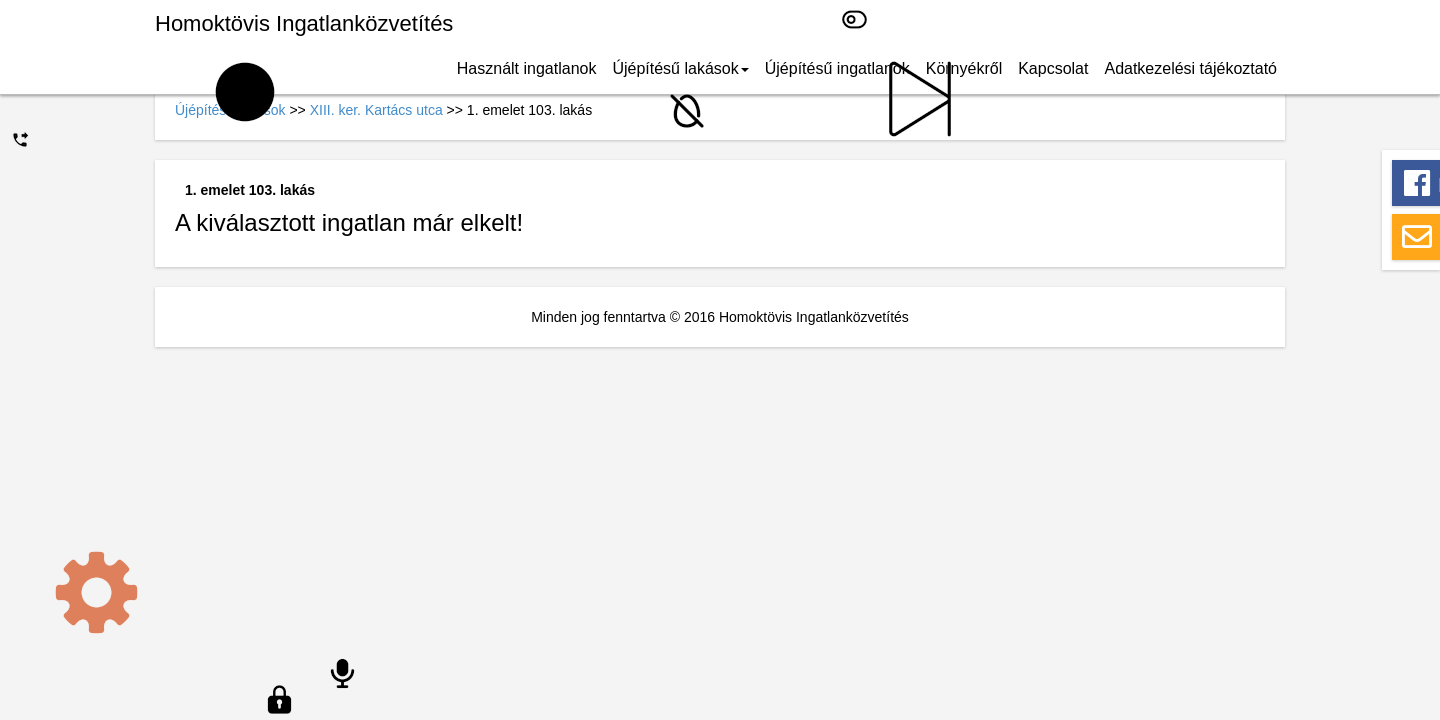 This screenshot has width=1440, height=720. What do you see at coordinates (920, 99) in the screenshot?
I see `skip to the next track or media item` at bounding box center [920, 99].